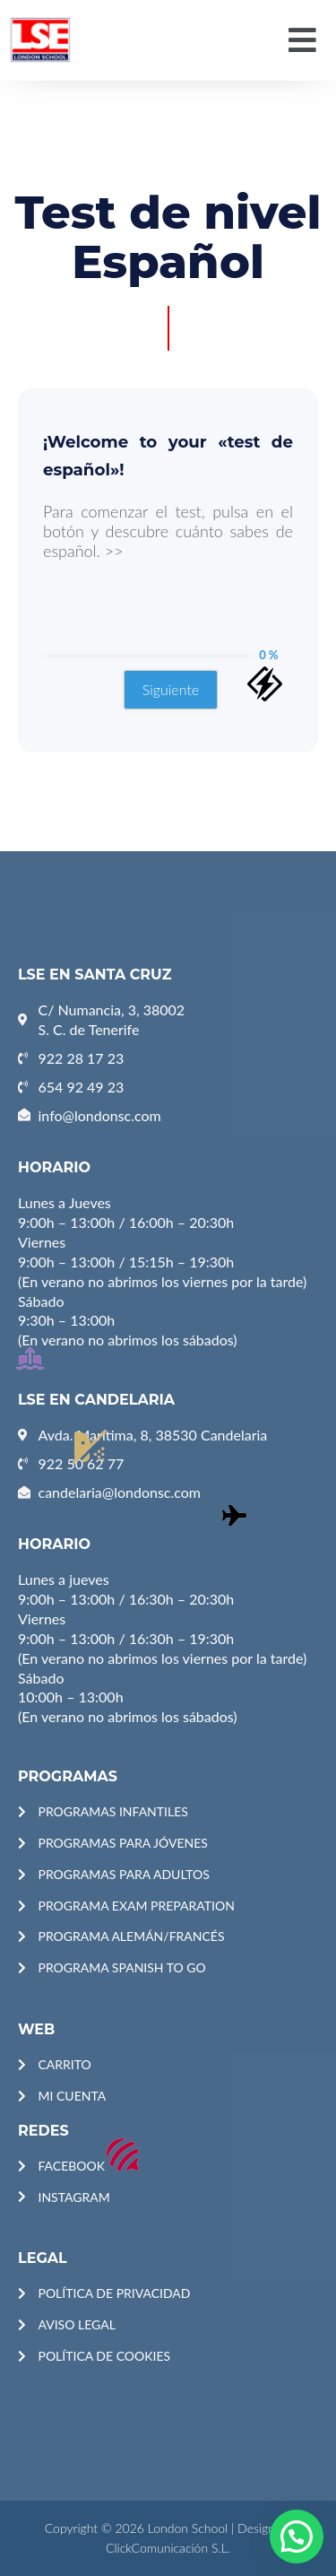  Describe the element at coordinates (90, 1447) in the screenshot. I see `indicates coughing is prohibited in this area` at that location.